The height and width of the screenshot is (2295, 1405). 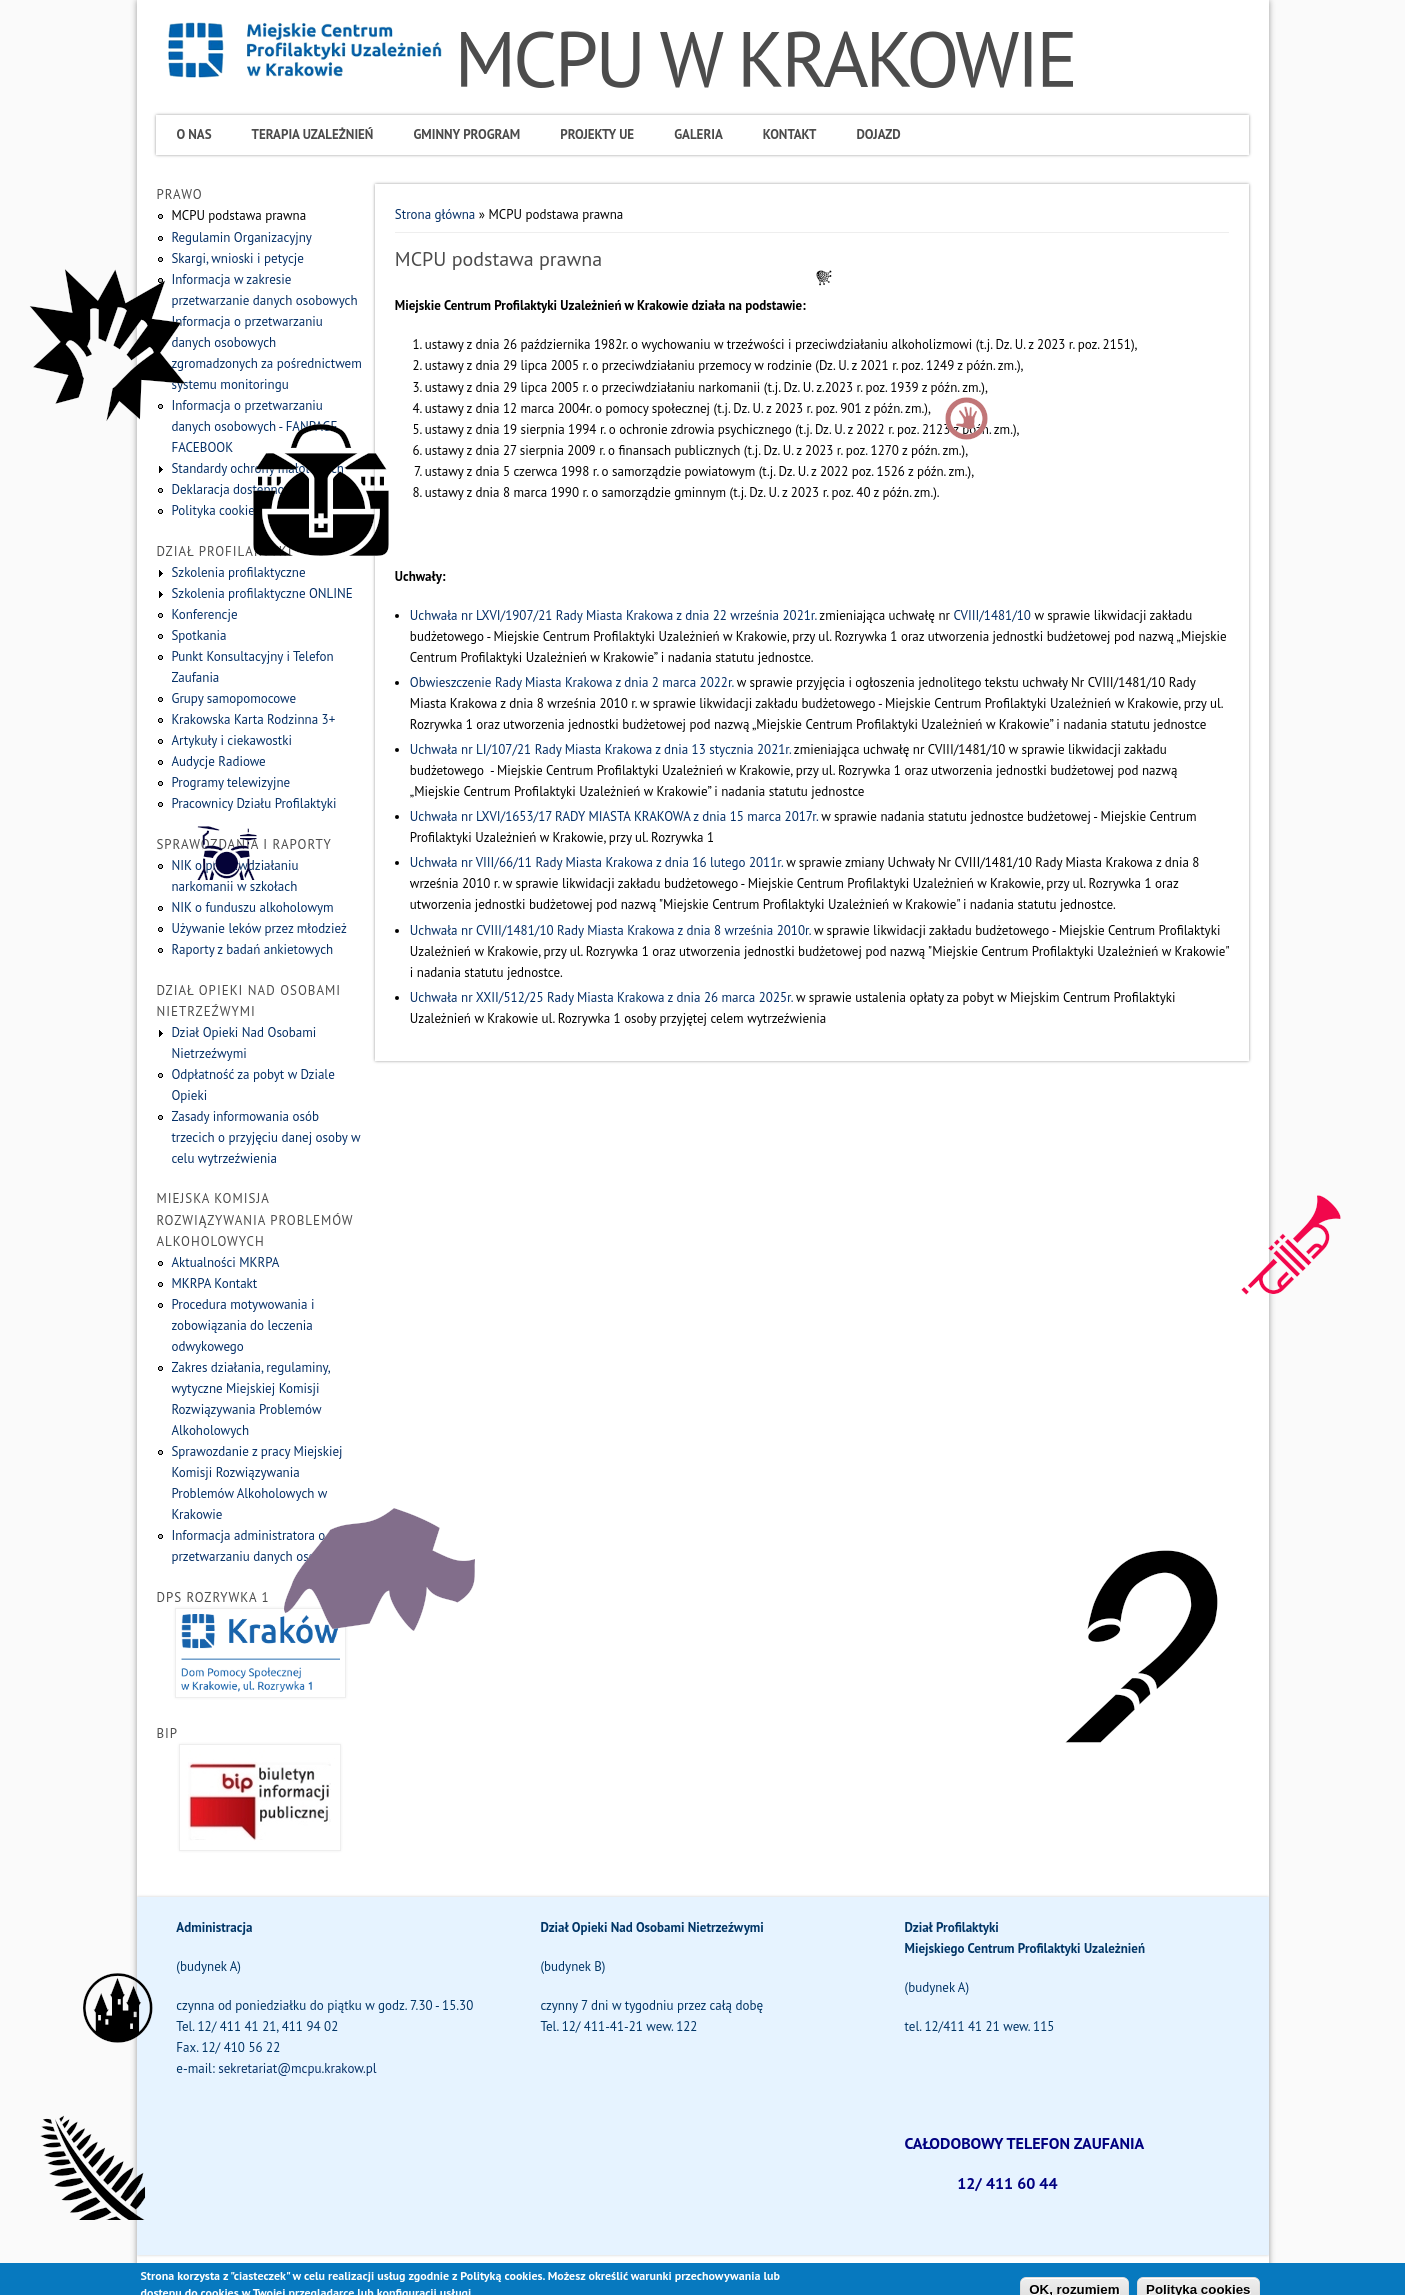 I want to click on select switzerland as country or region, so click(x=379, y=1569).